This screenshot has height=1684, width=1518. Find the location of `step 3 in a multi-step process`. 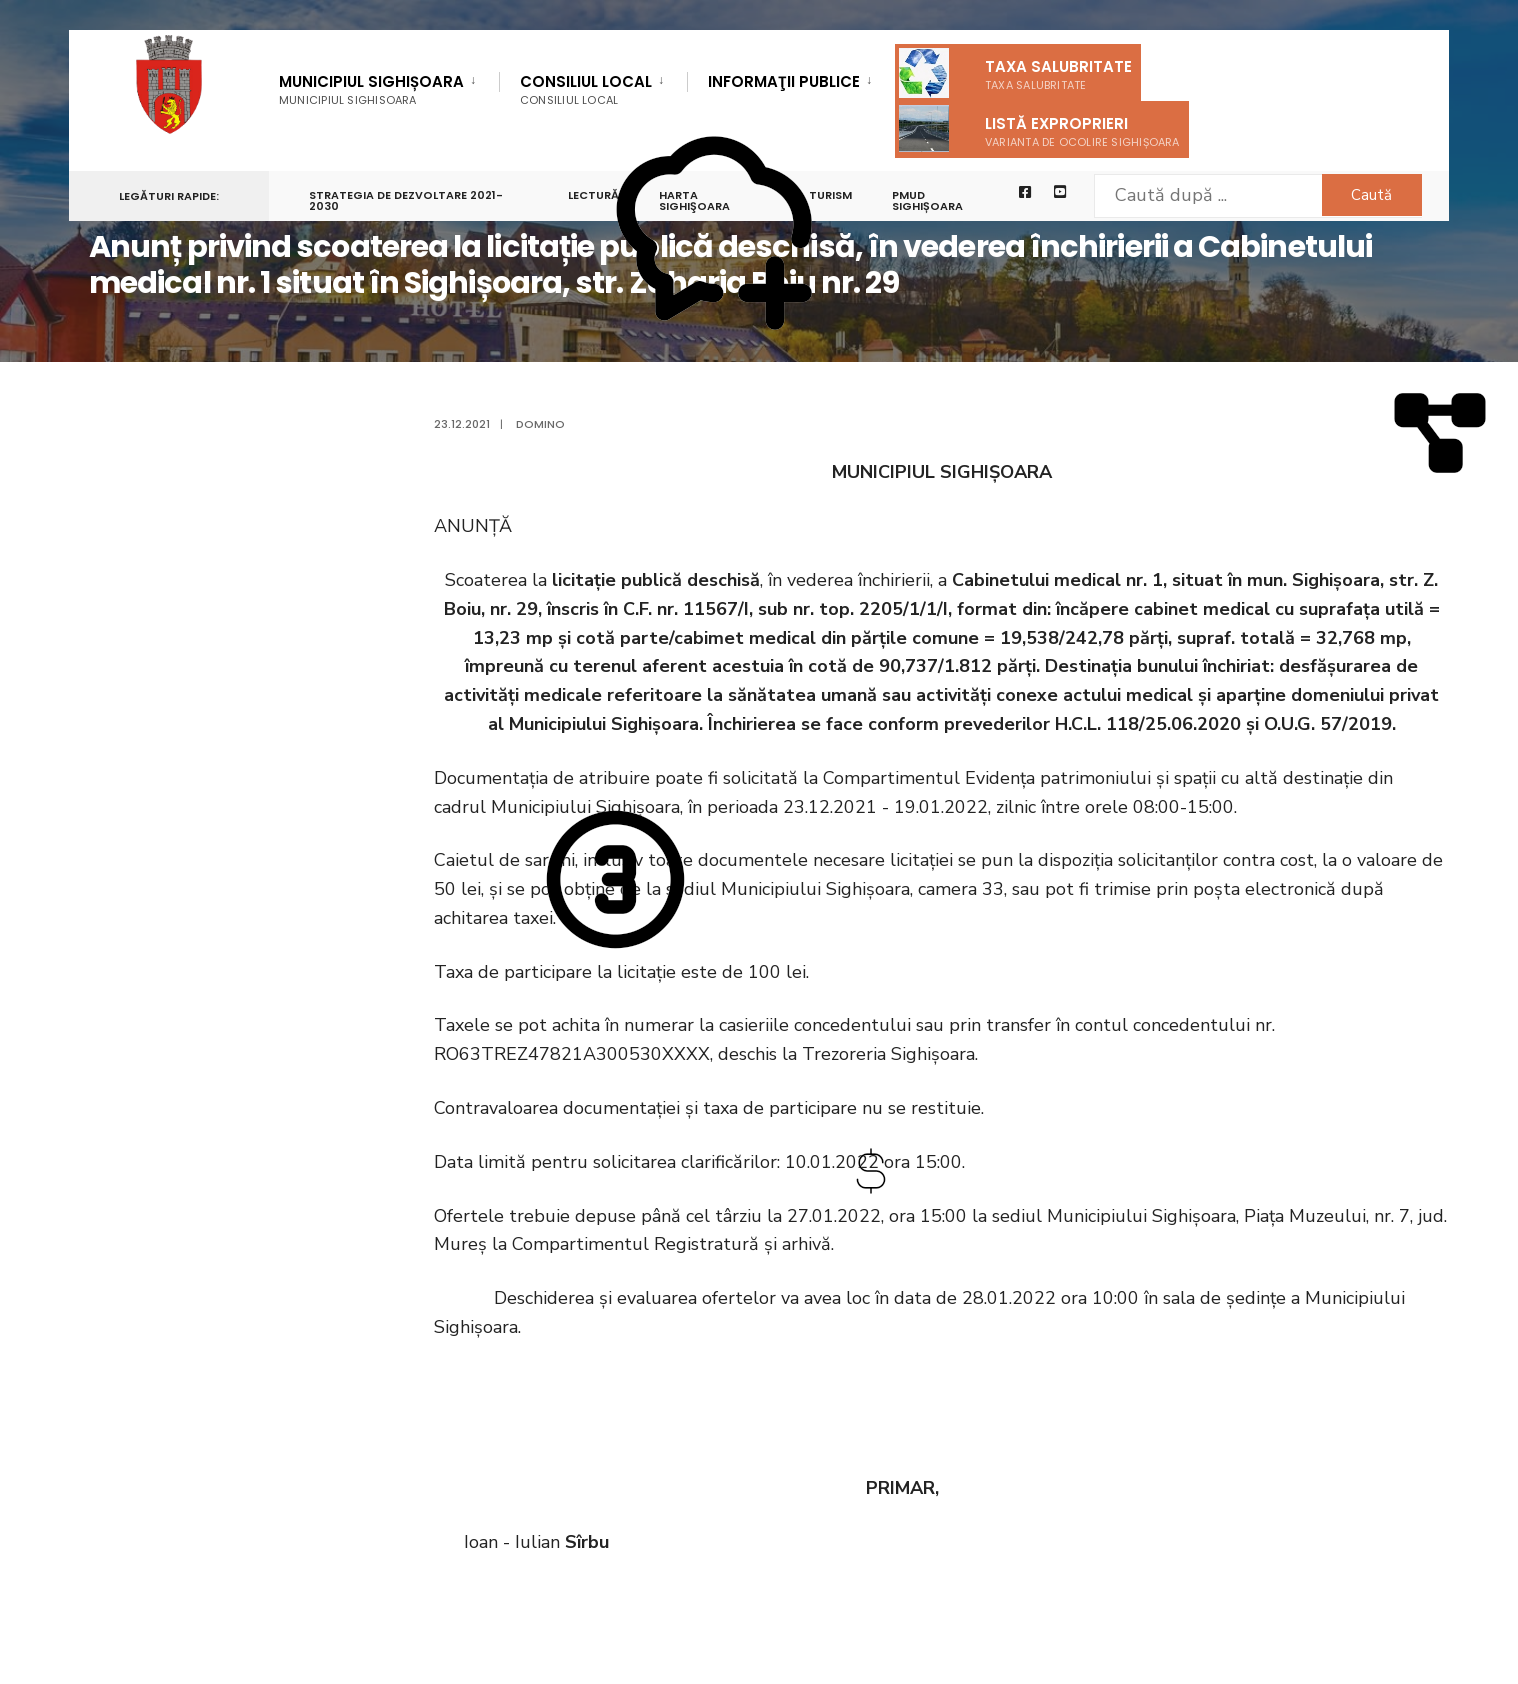

step 3 in a multi-step process is located at coordinates (615, 879).